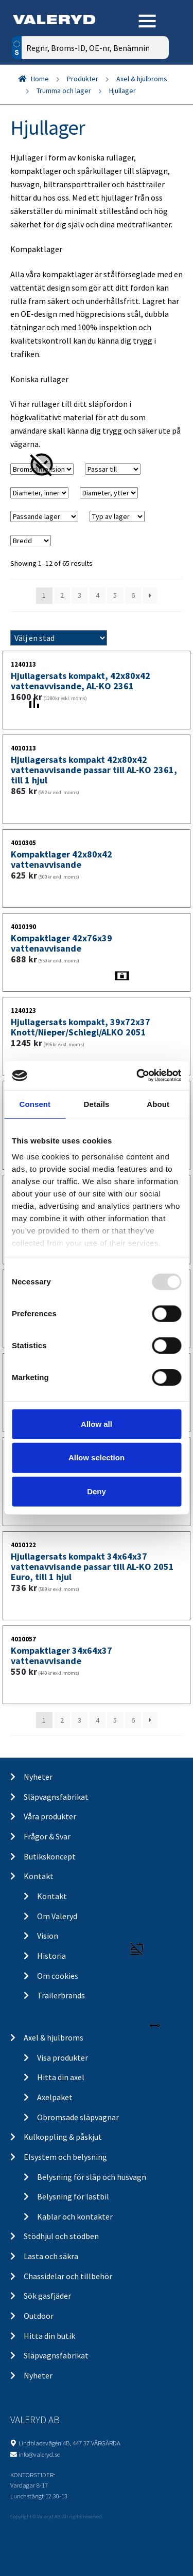 The image size is (193, 2576). I want to click on view analytics or statistics, so click(34, 703).